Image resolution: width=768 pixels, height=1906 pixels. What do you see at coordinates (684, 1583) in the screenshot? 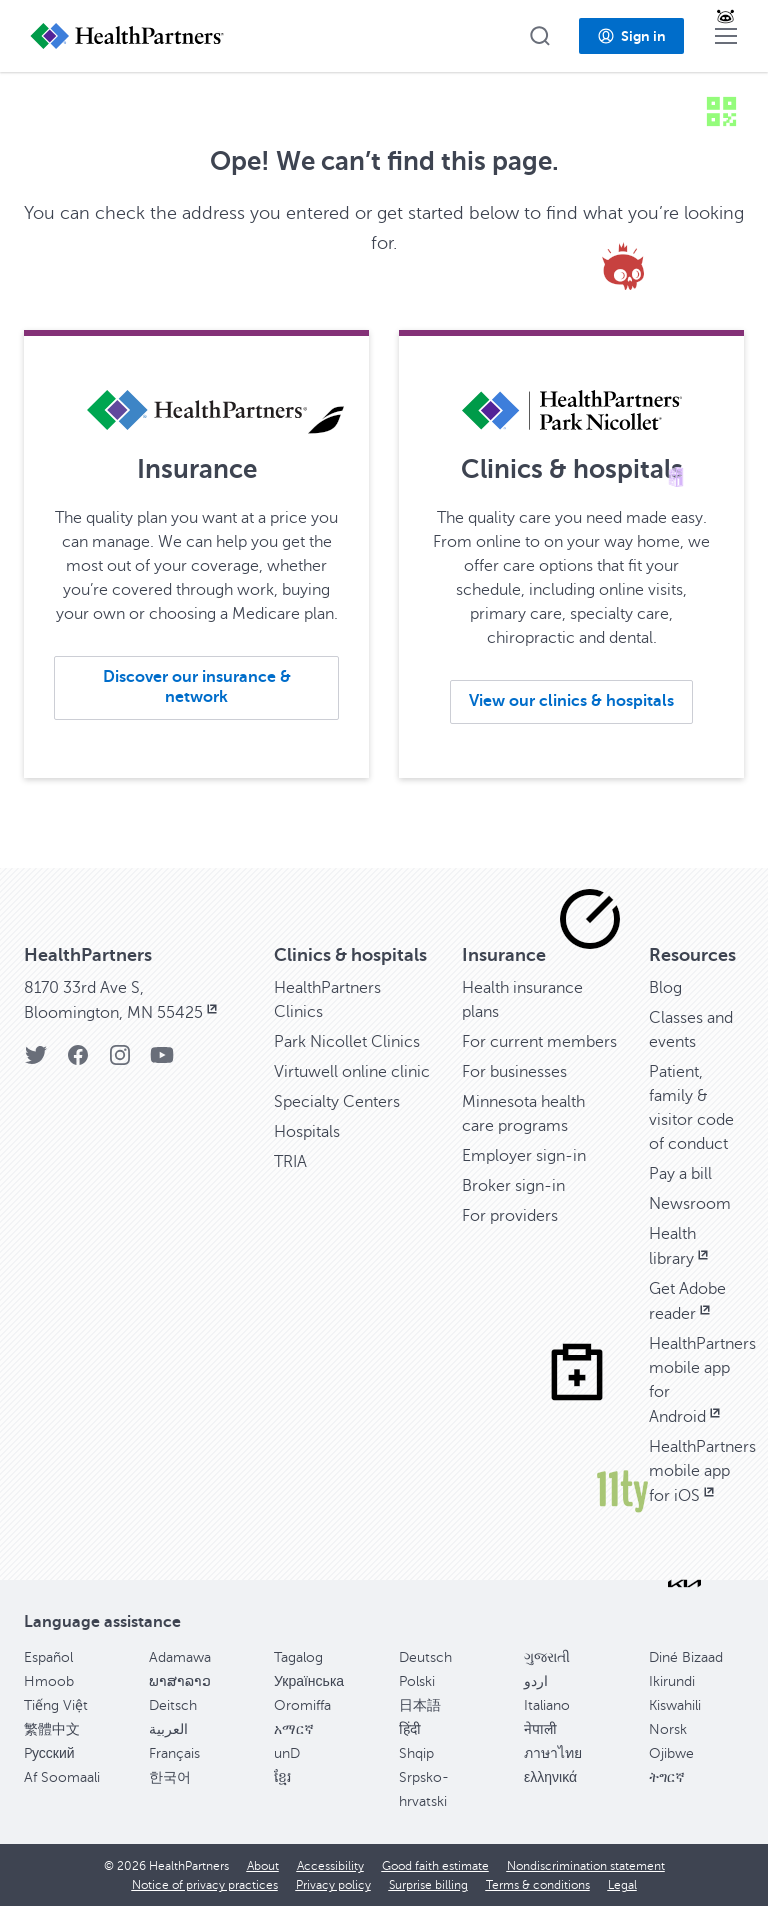
I see `Kia brand logo` at bounding box center [684, 1583].